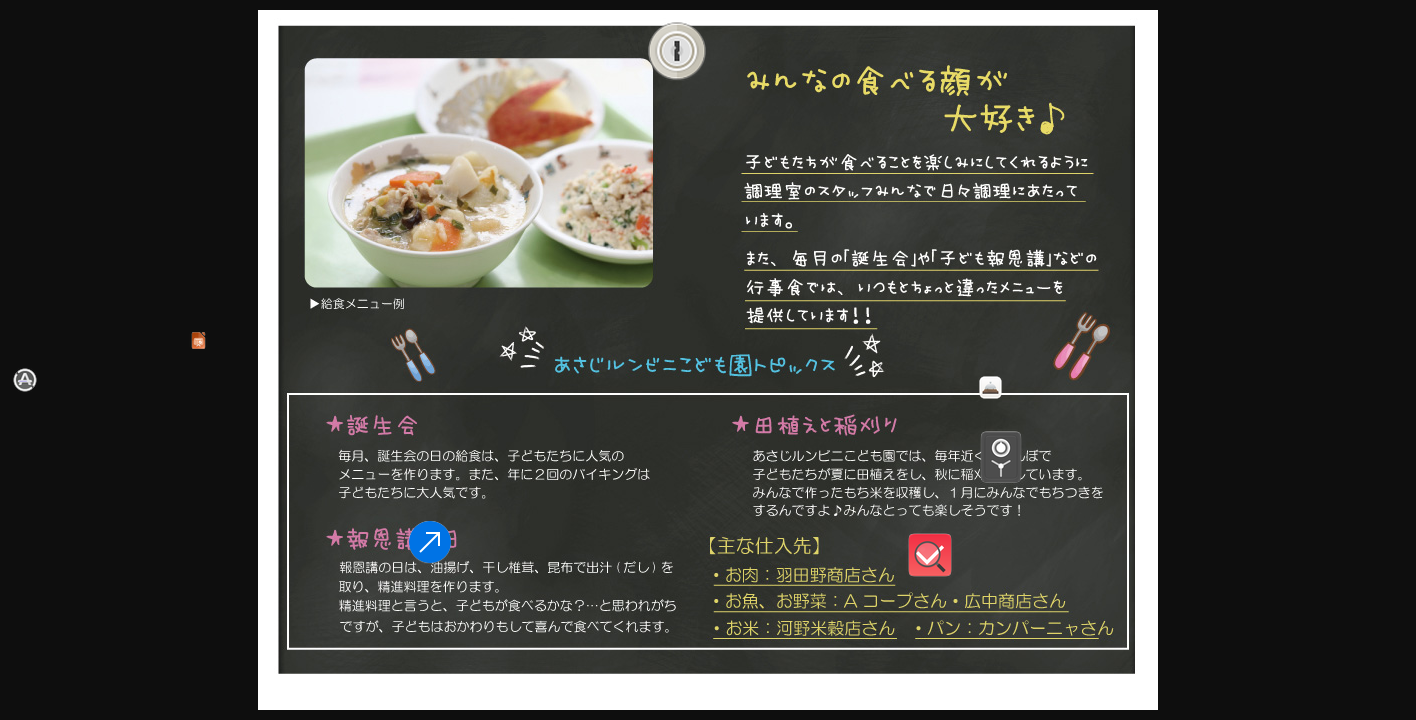 This screenshot has height=720, width=1416. Describe the element at coordinates (1001, 457) in the screenshot. I see `open déjà dup backup utility` at that location.